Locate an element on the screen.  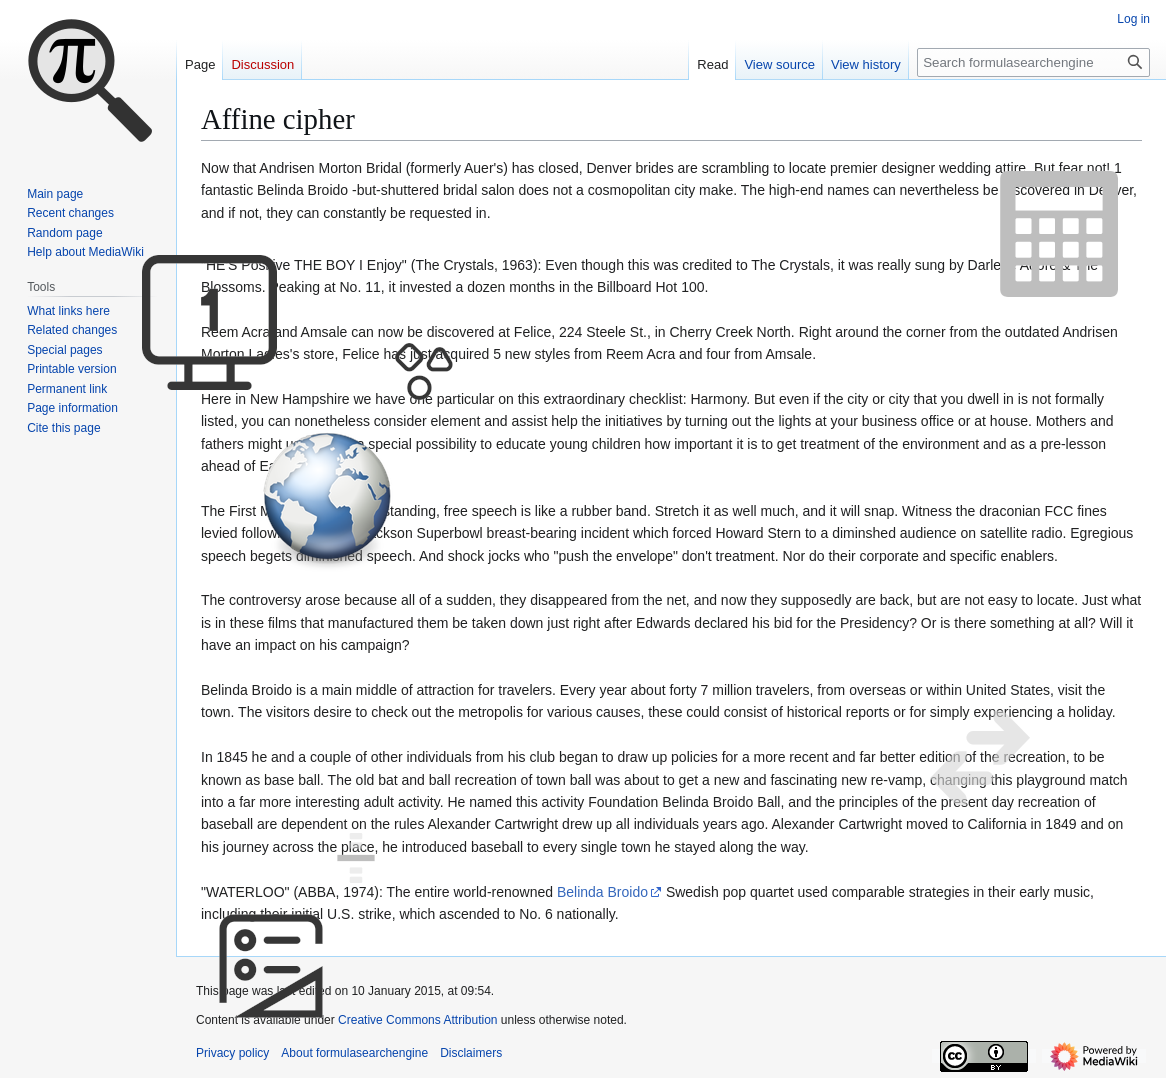
open GNOME Glade interface designer is located at coordinates (271, 966).